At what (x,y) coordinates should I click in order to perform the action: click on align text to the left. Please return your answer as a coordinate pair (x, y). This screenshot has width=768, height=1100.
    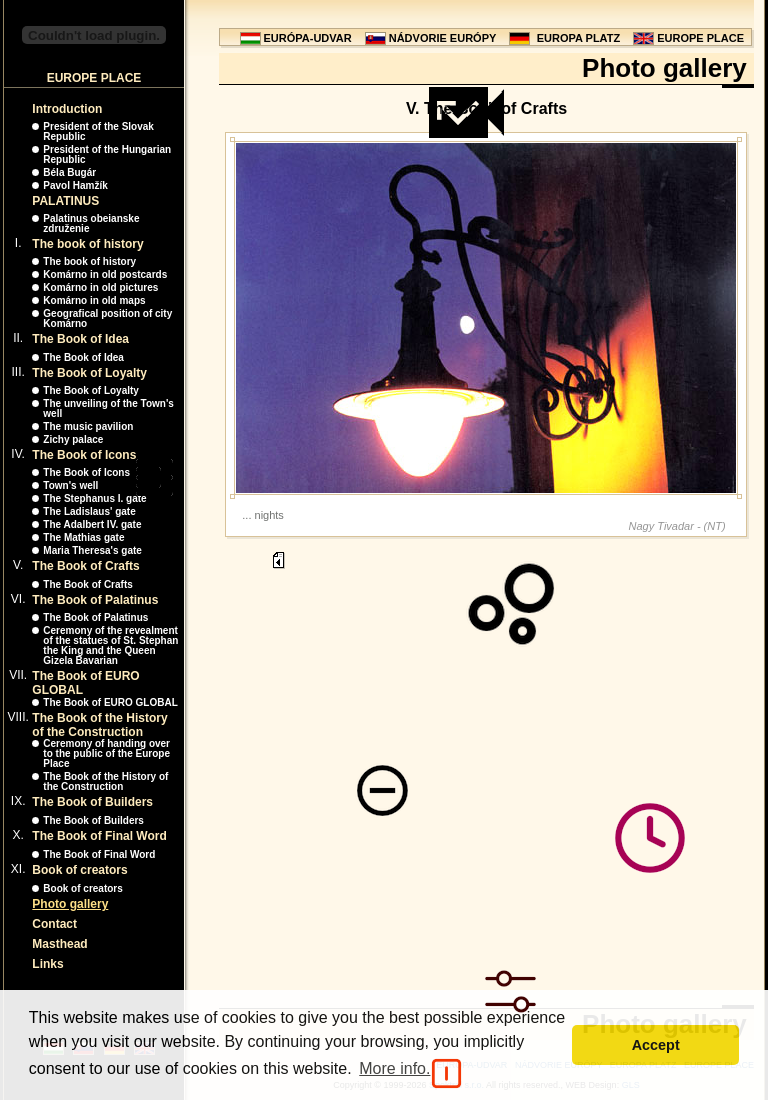
    Looking at the image, I should click on (154, 477).